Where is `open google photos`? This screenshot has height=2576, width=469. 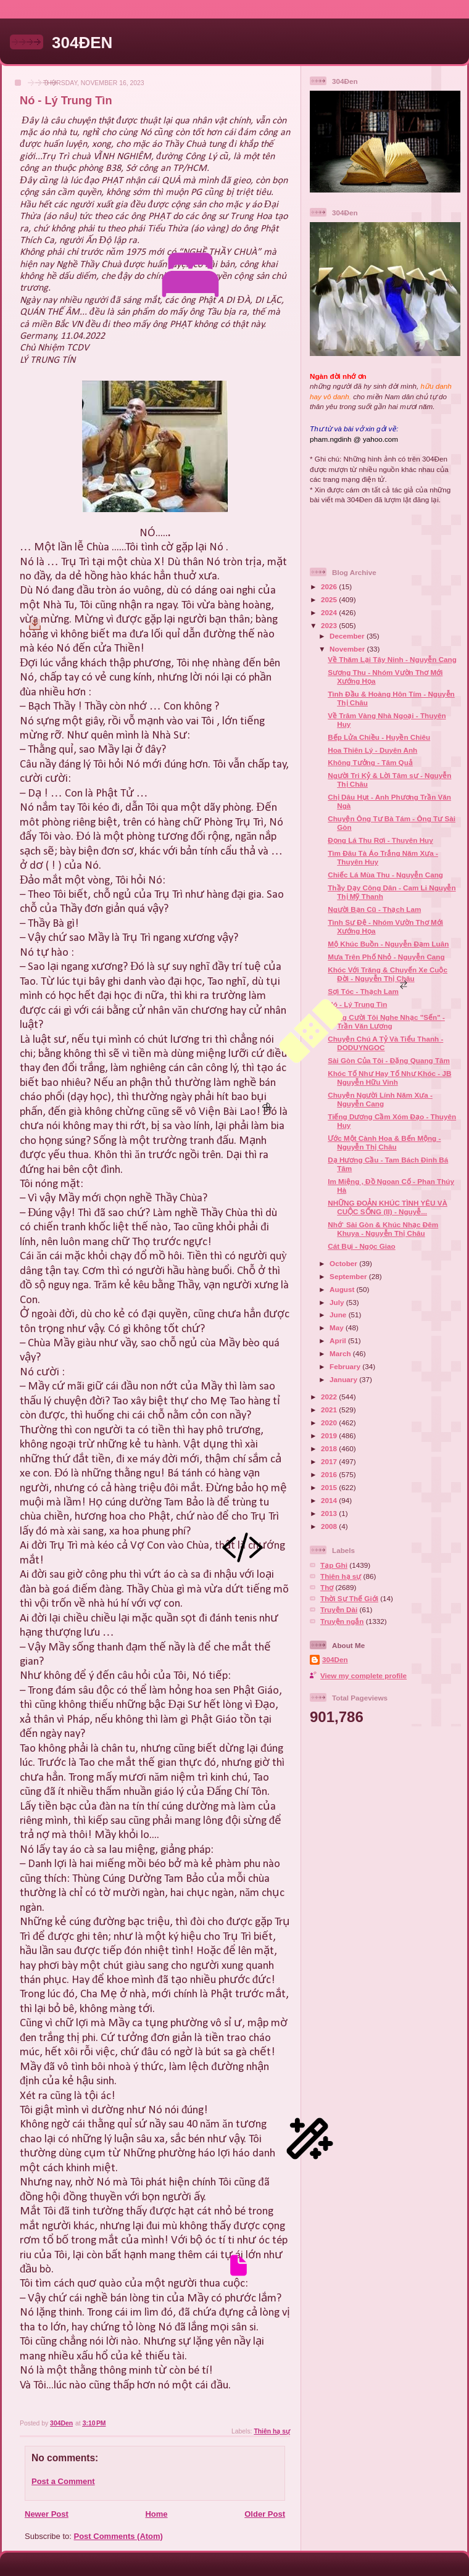
open google photos is located at coordinates (267, 1107).